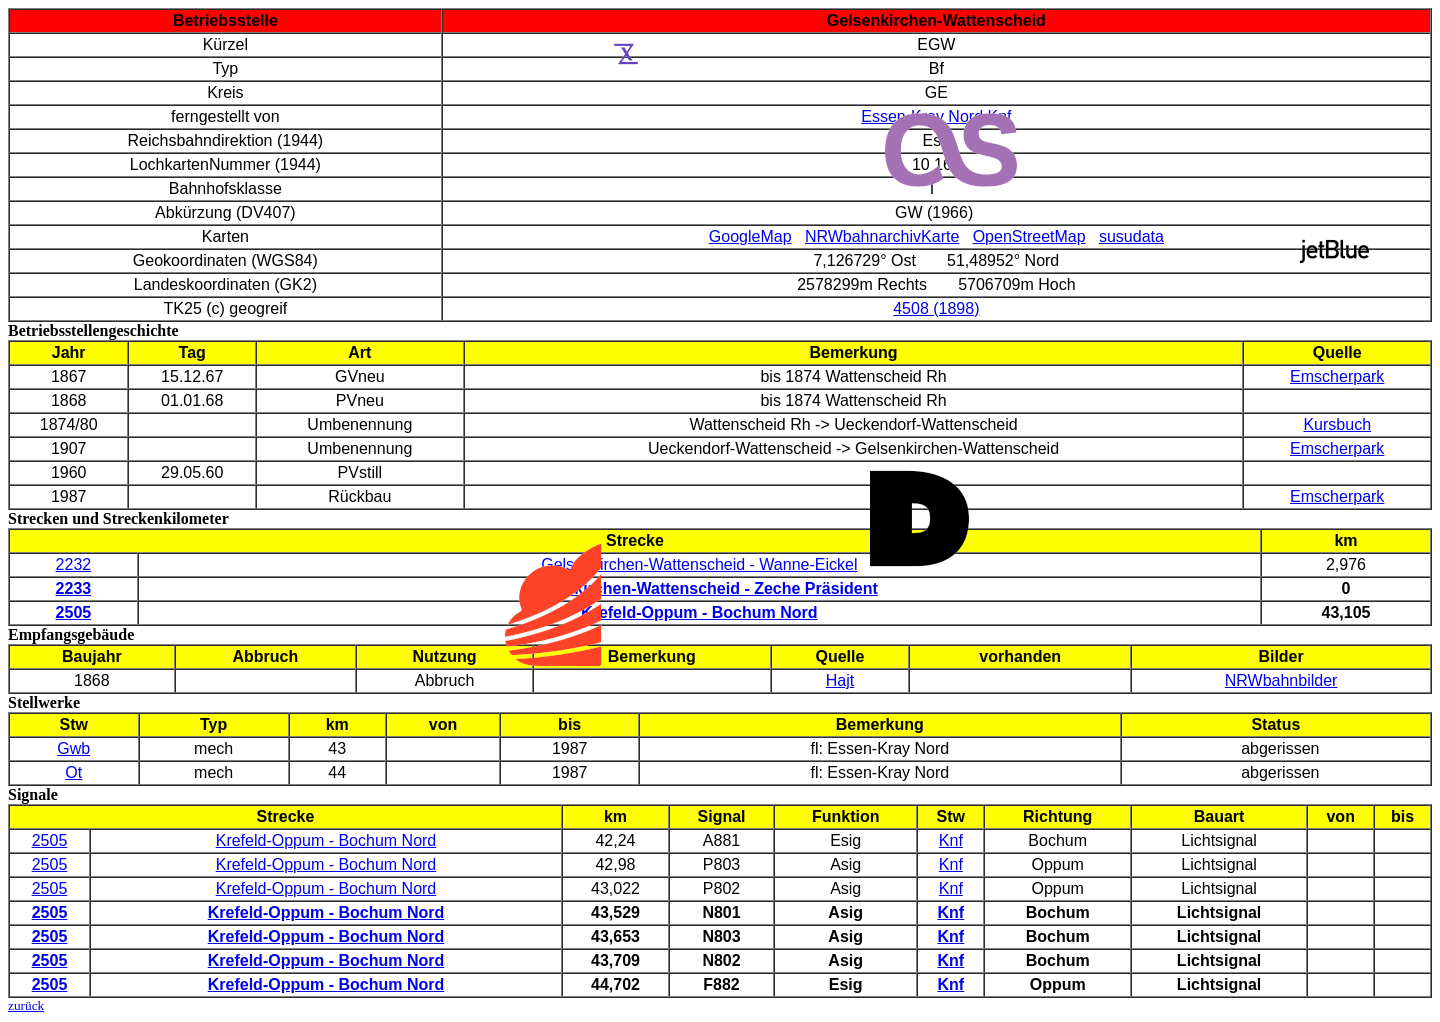 The image size is (1440, 1022). I want to click on access JetBlue airline services, so click(1334, 251).